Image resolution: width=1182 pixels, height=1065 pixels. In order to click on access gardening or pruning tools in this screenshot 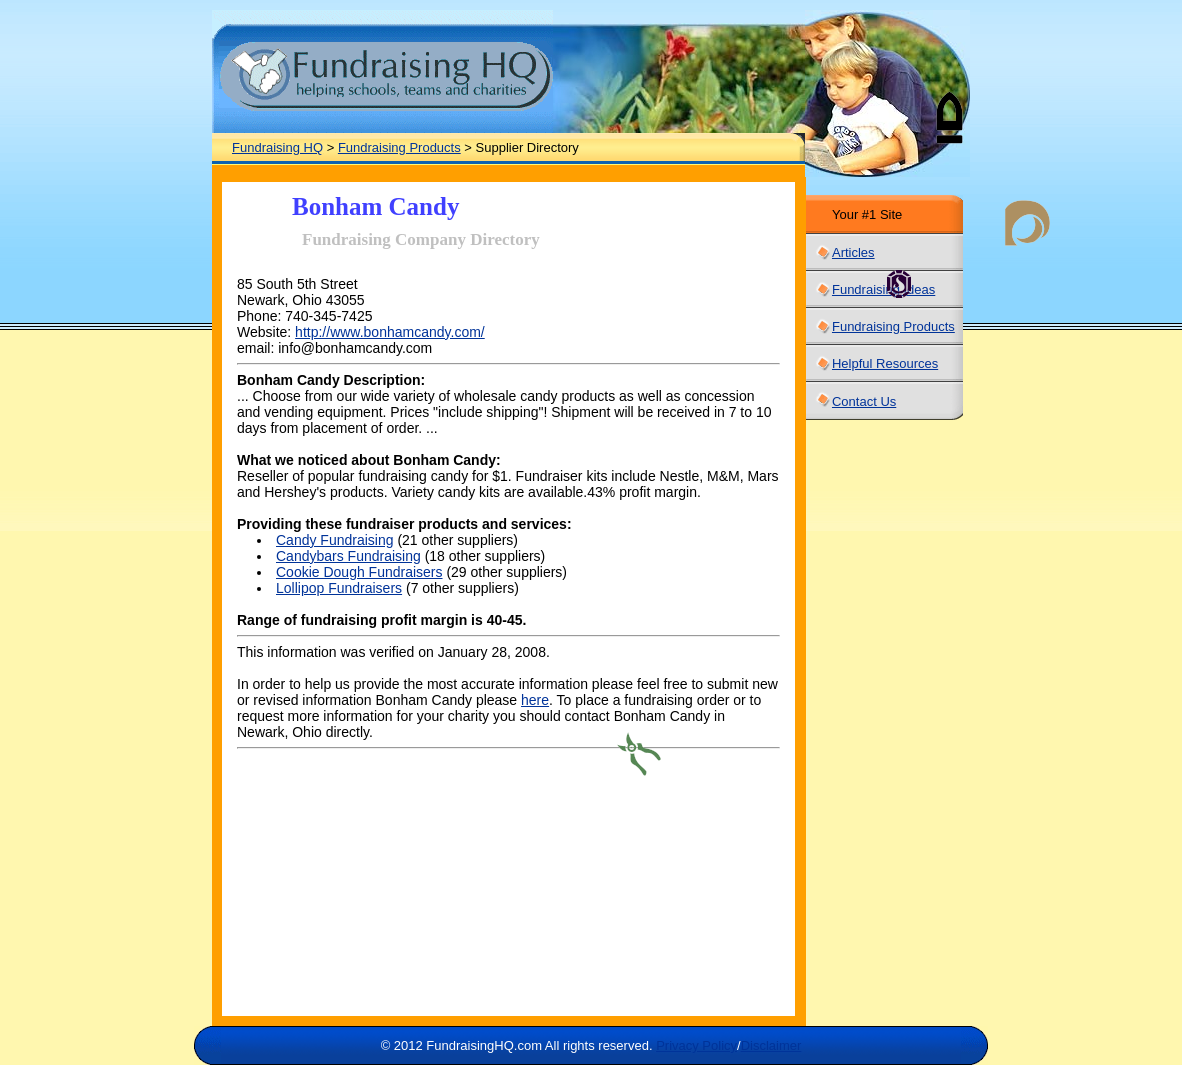, I will do `click(639, 754)`.